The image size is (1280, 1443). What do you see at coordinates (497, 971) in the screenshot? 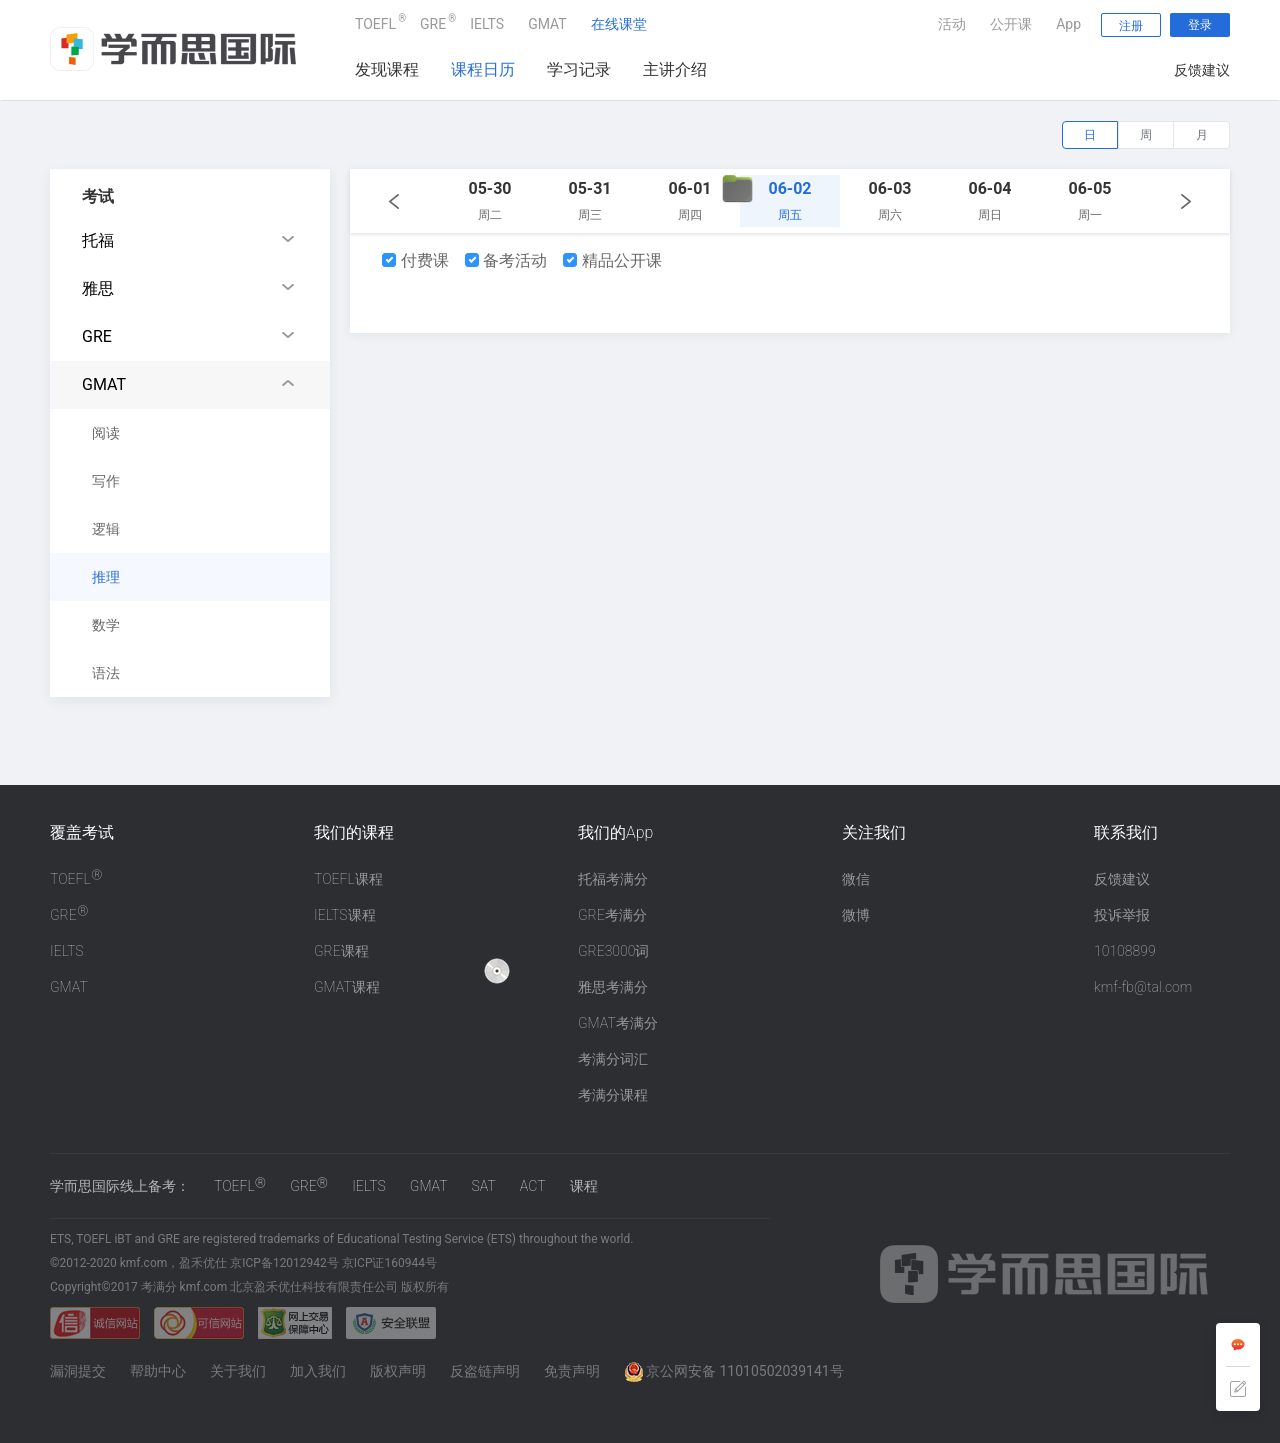
I see `indicates a CD or DVD drive` at bounding box center [497, 971].